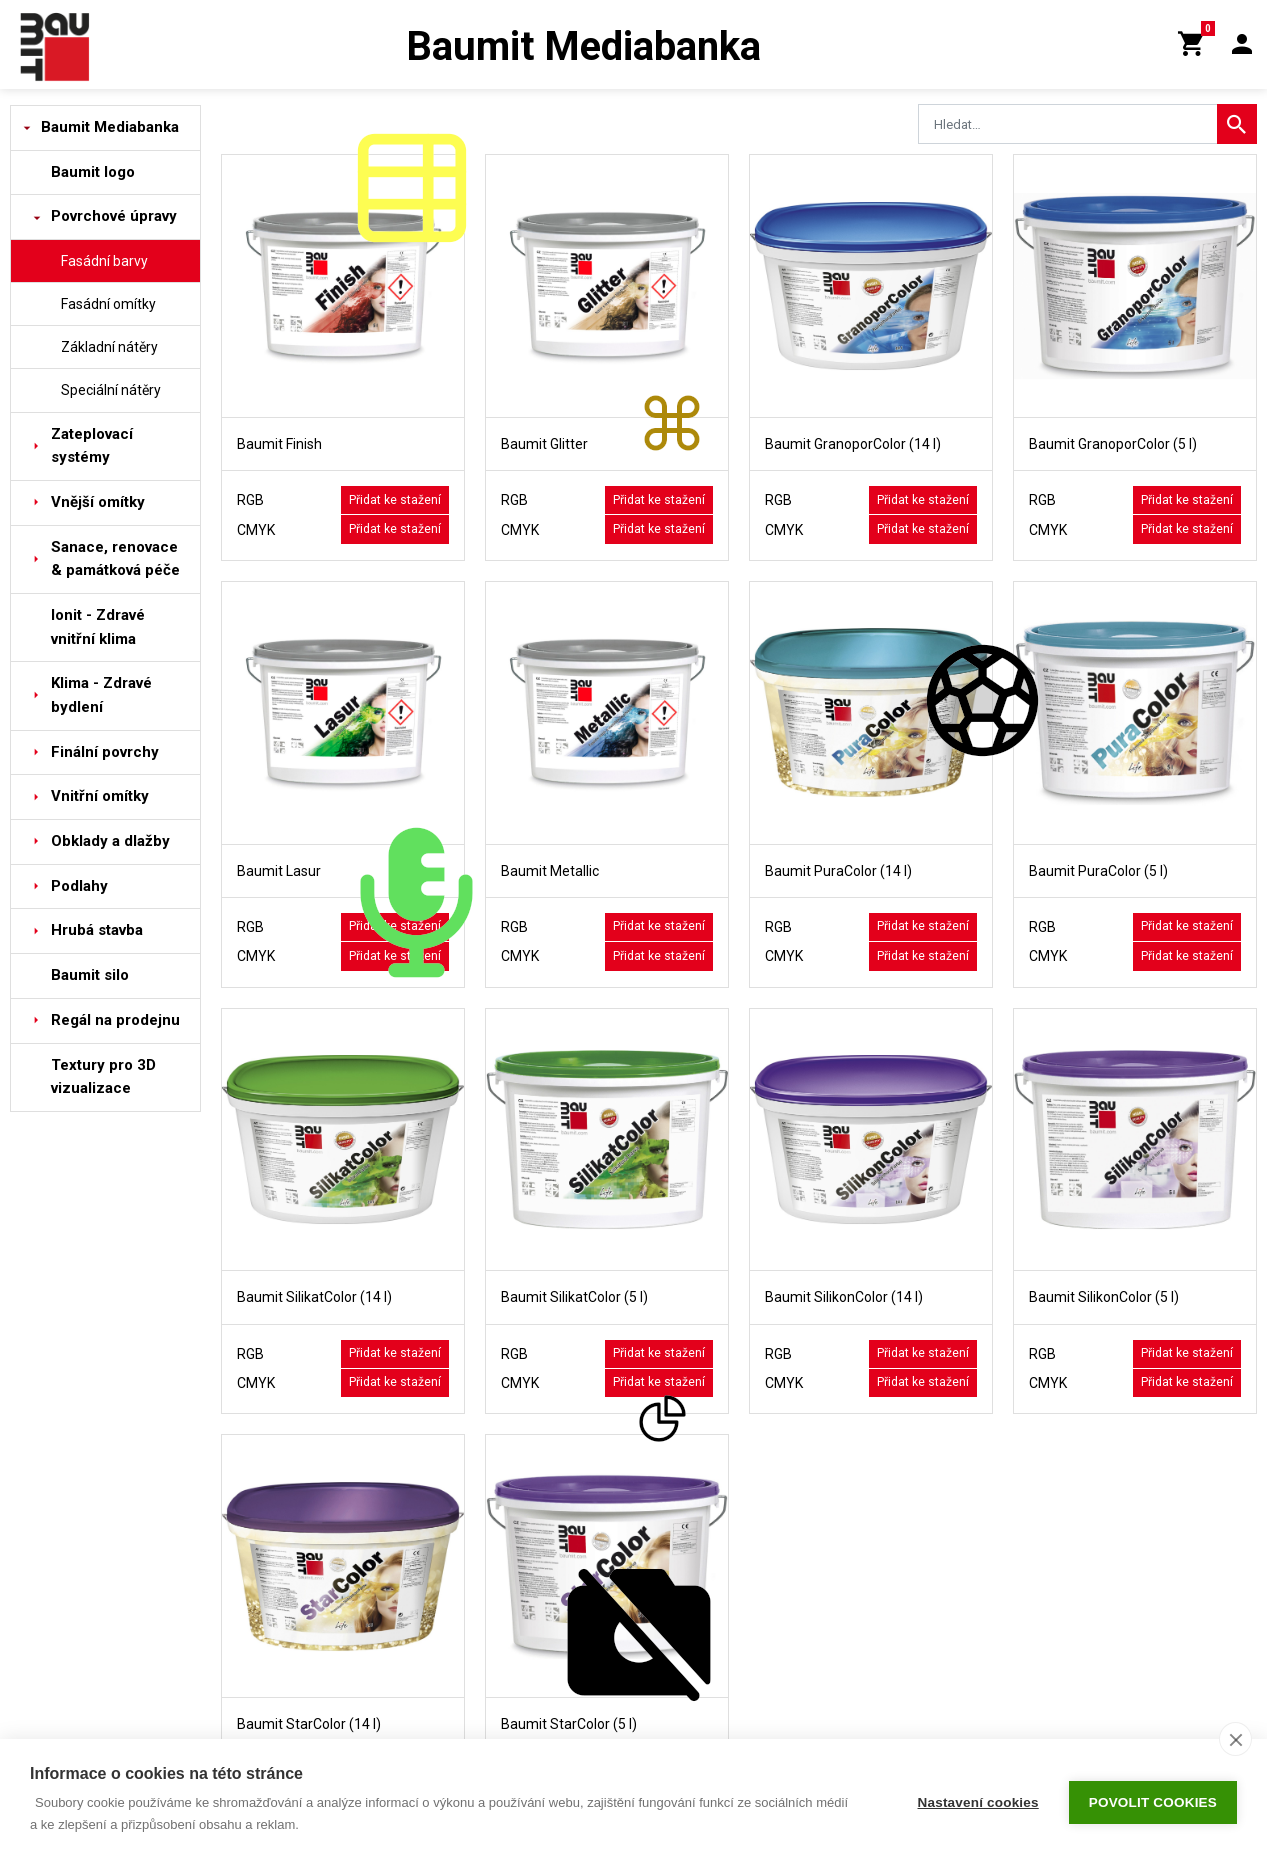 The height and width of the screenshot is (1861, 1267). What do you see at coordinates (982, 700) in the screenshot?
I see `access sports or soccer-related content` at bounding box center [982, 700].